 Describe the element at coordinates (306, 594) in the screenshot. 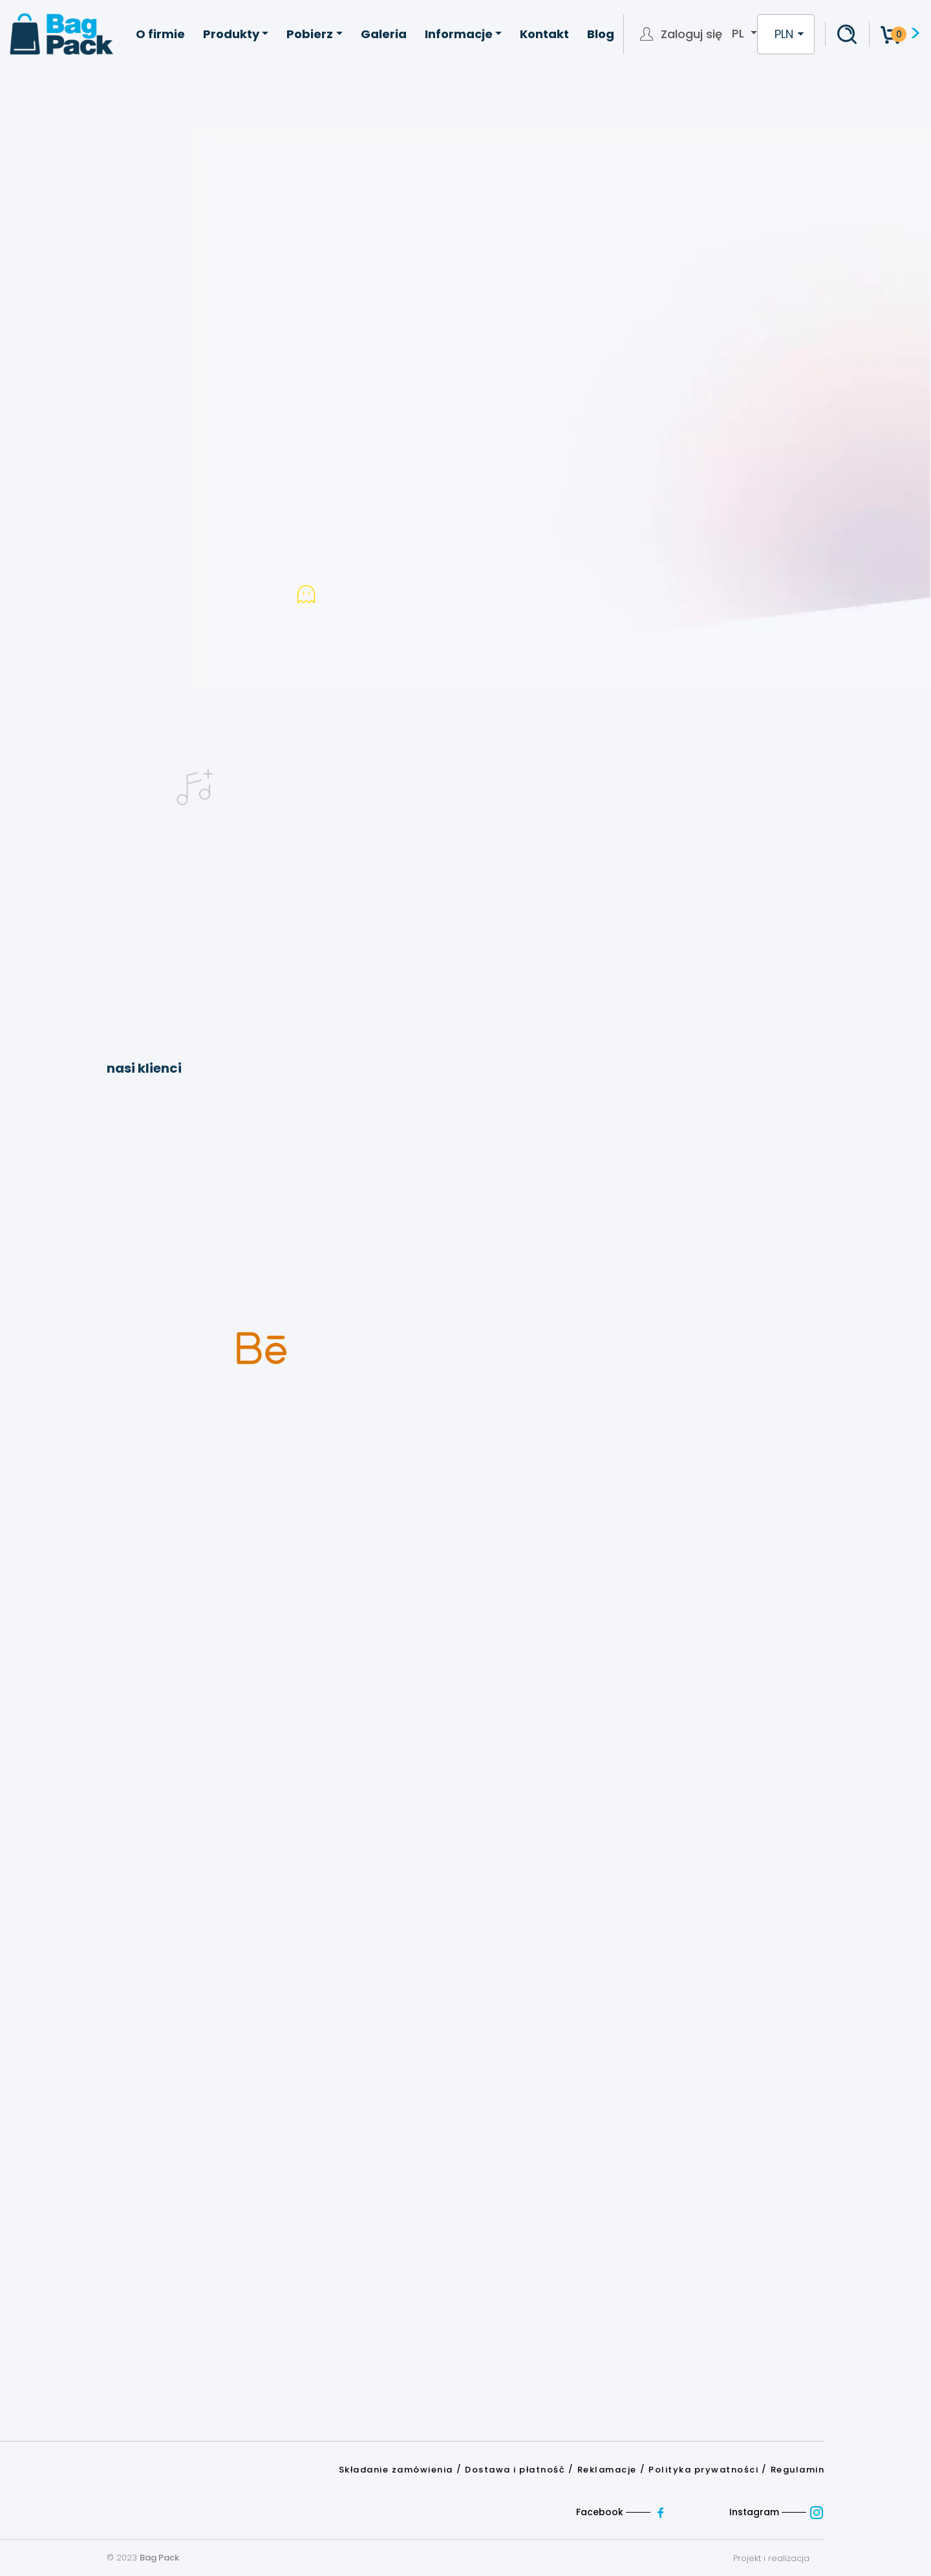

I see `toggle ghost mode or invisible status` at that location.